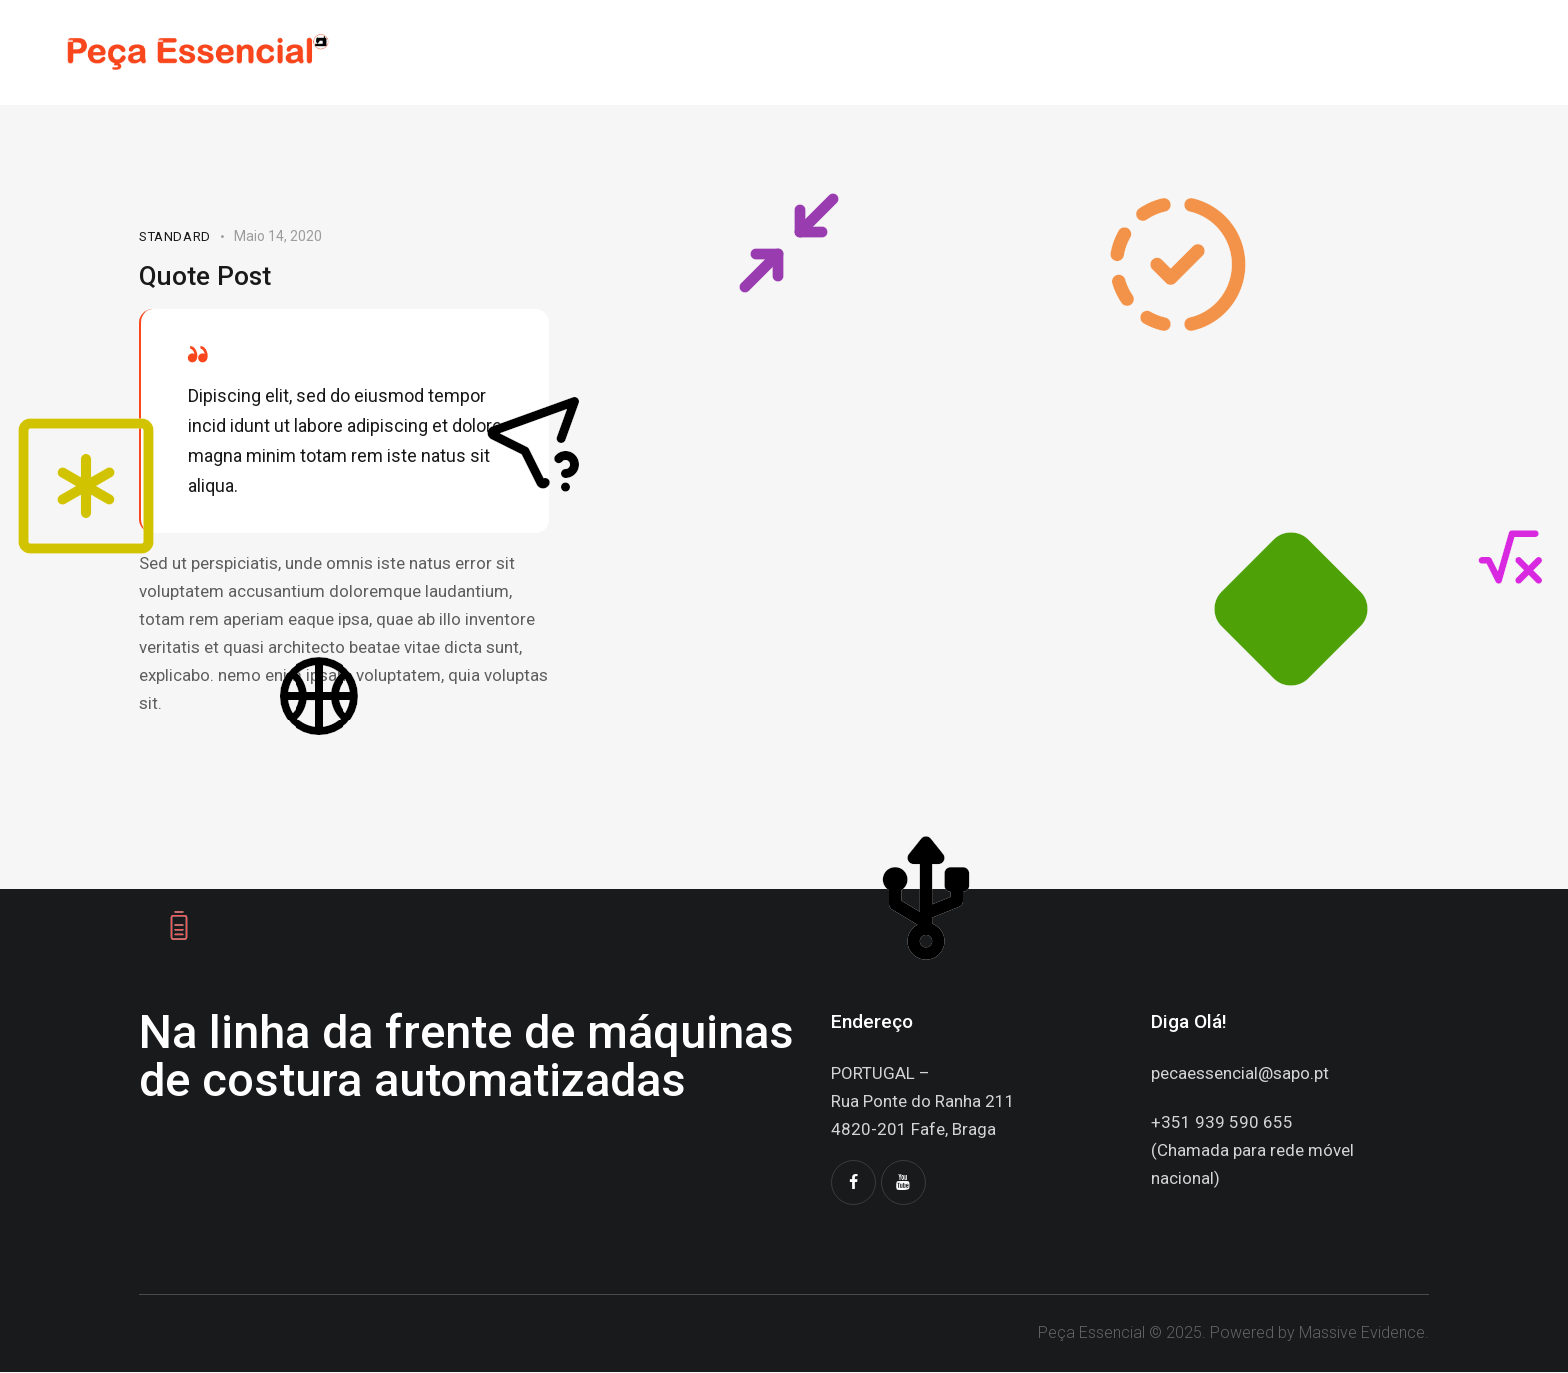 The width and height of the screenshot is (1568, 1373). I want to click on indicates a diamond or rotated square marker, so click(1291, 609).